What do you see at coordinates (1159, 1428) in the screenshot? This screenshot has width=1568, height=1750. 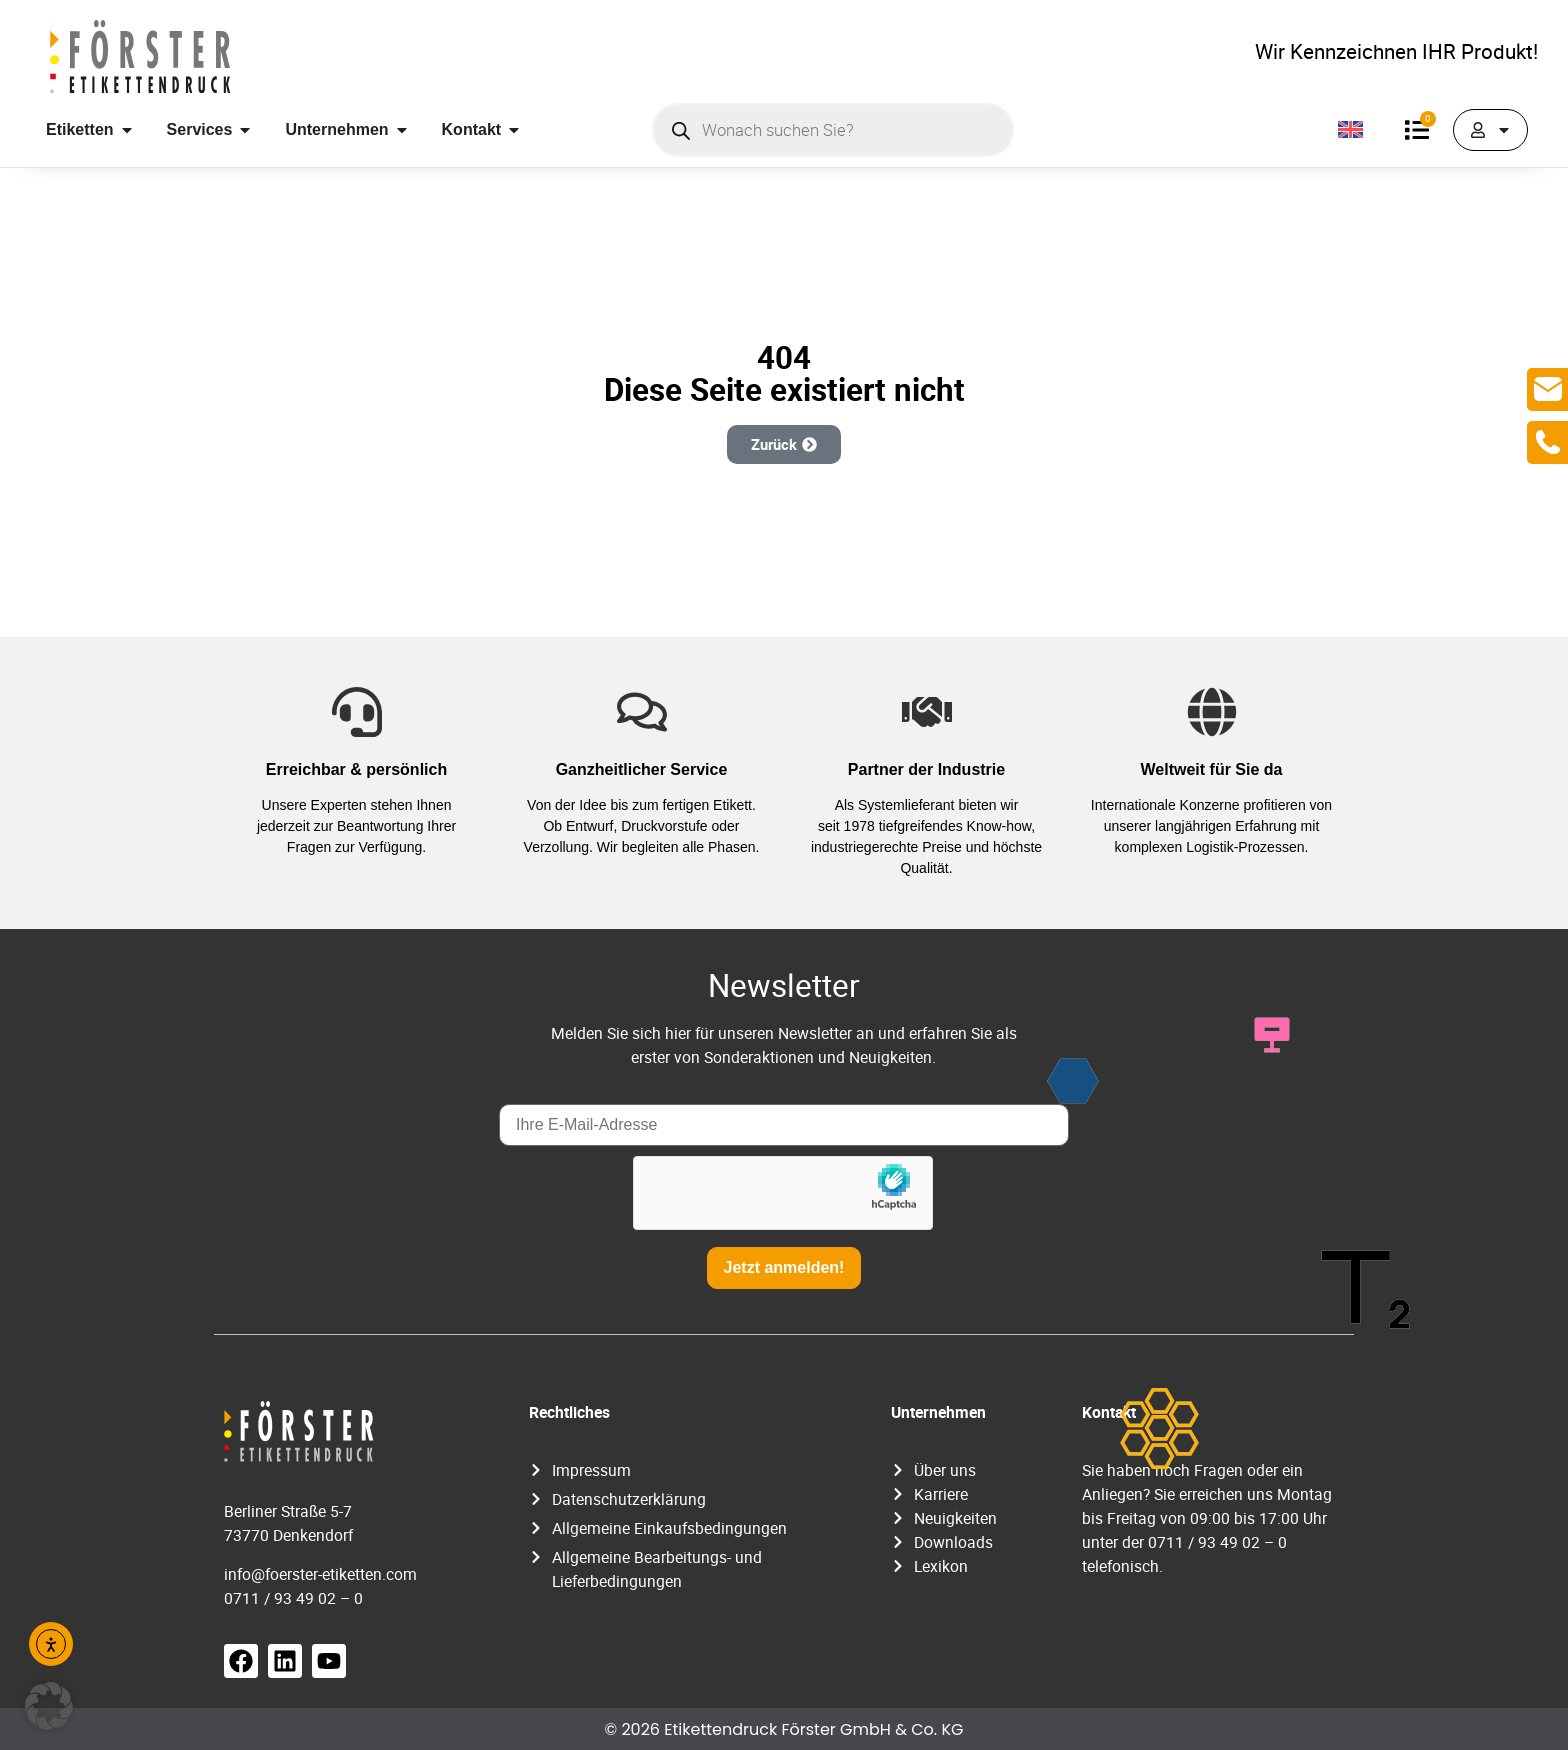 I see `cilium logo - open source cloud native networking platform` at bounding box center [1159, 1428].